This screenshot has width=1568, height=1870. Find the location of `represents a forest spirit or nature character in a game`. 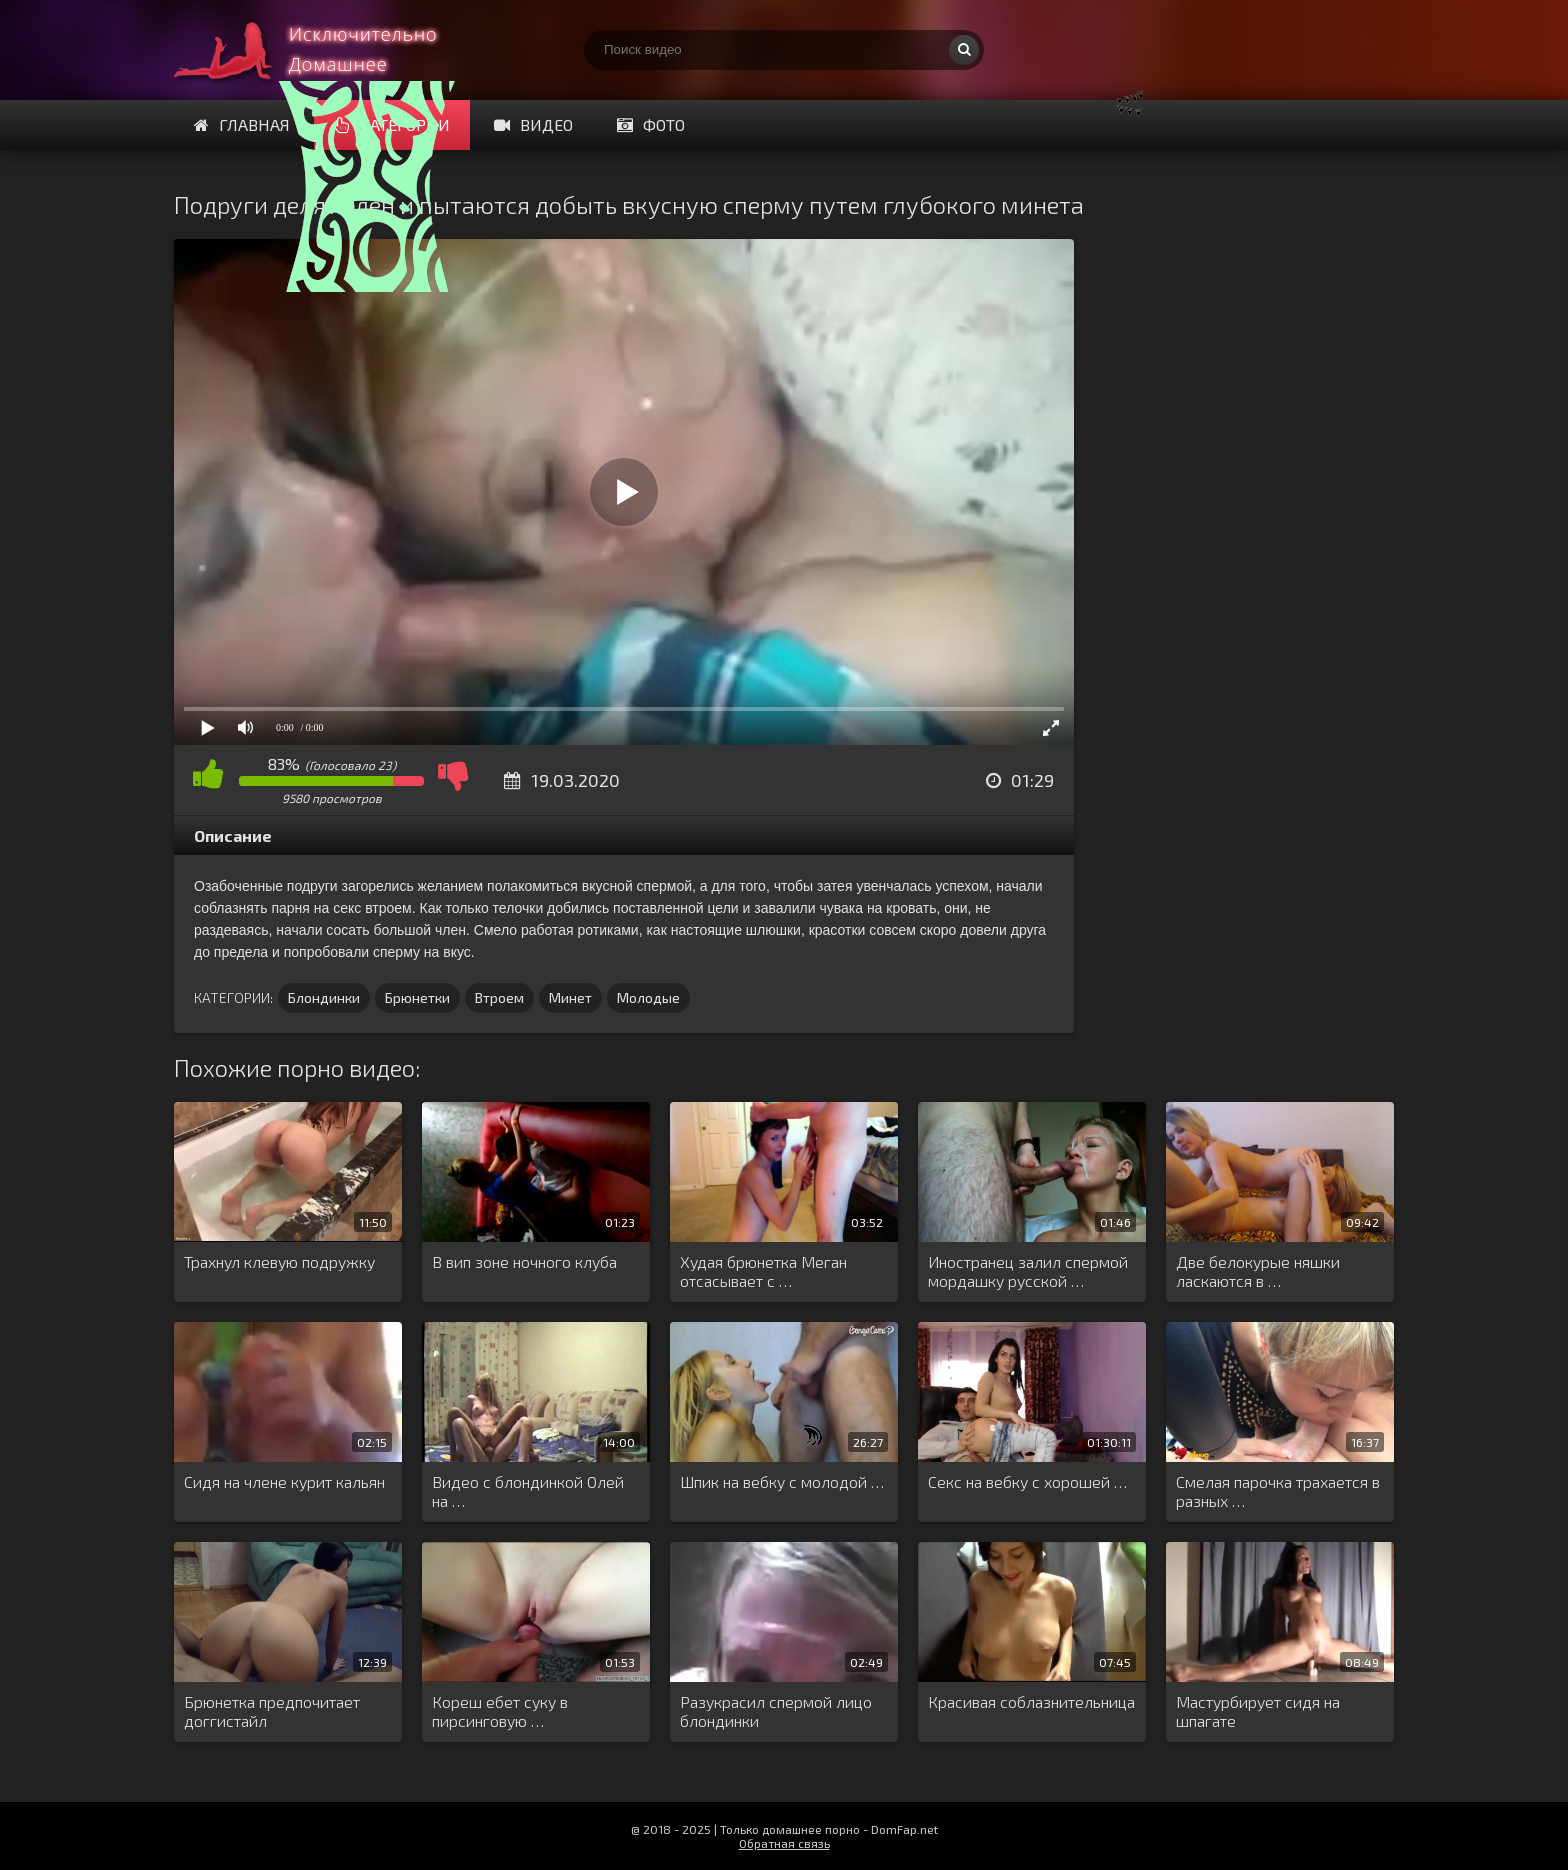

represents a forest spirit or nature character in a game is located at coordinates (367, 186).